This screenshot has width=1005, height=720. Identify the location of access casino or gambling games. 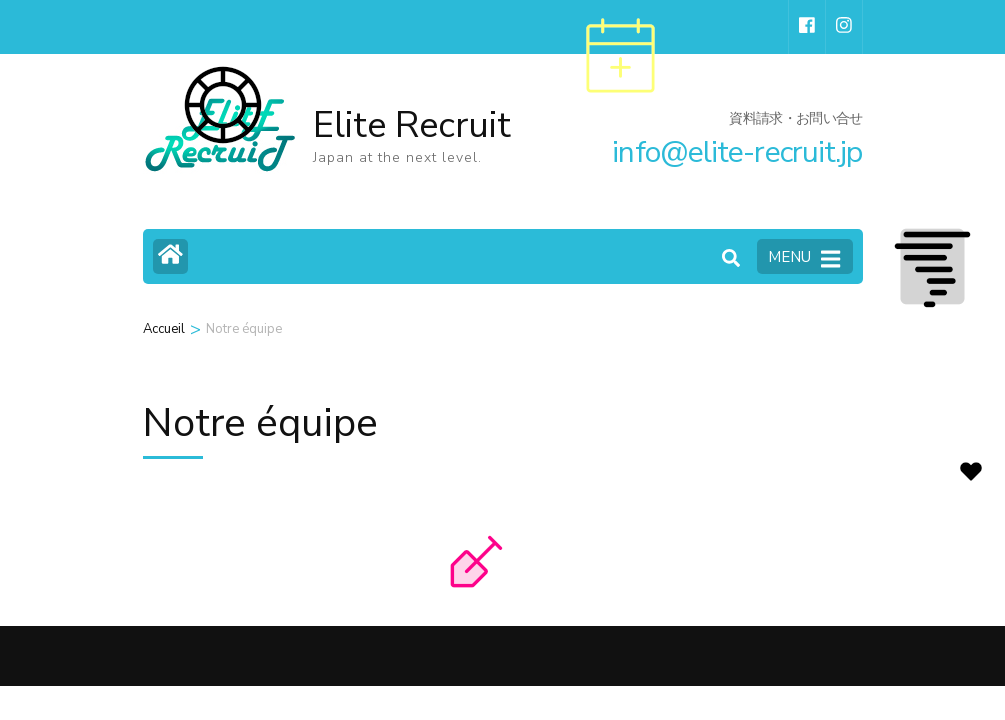
(223, 105).